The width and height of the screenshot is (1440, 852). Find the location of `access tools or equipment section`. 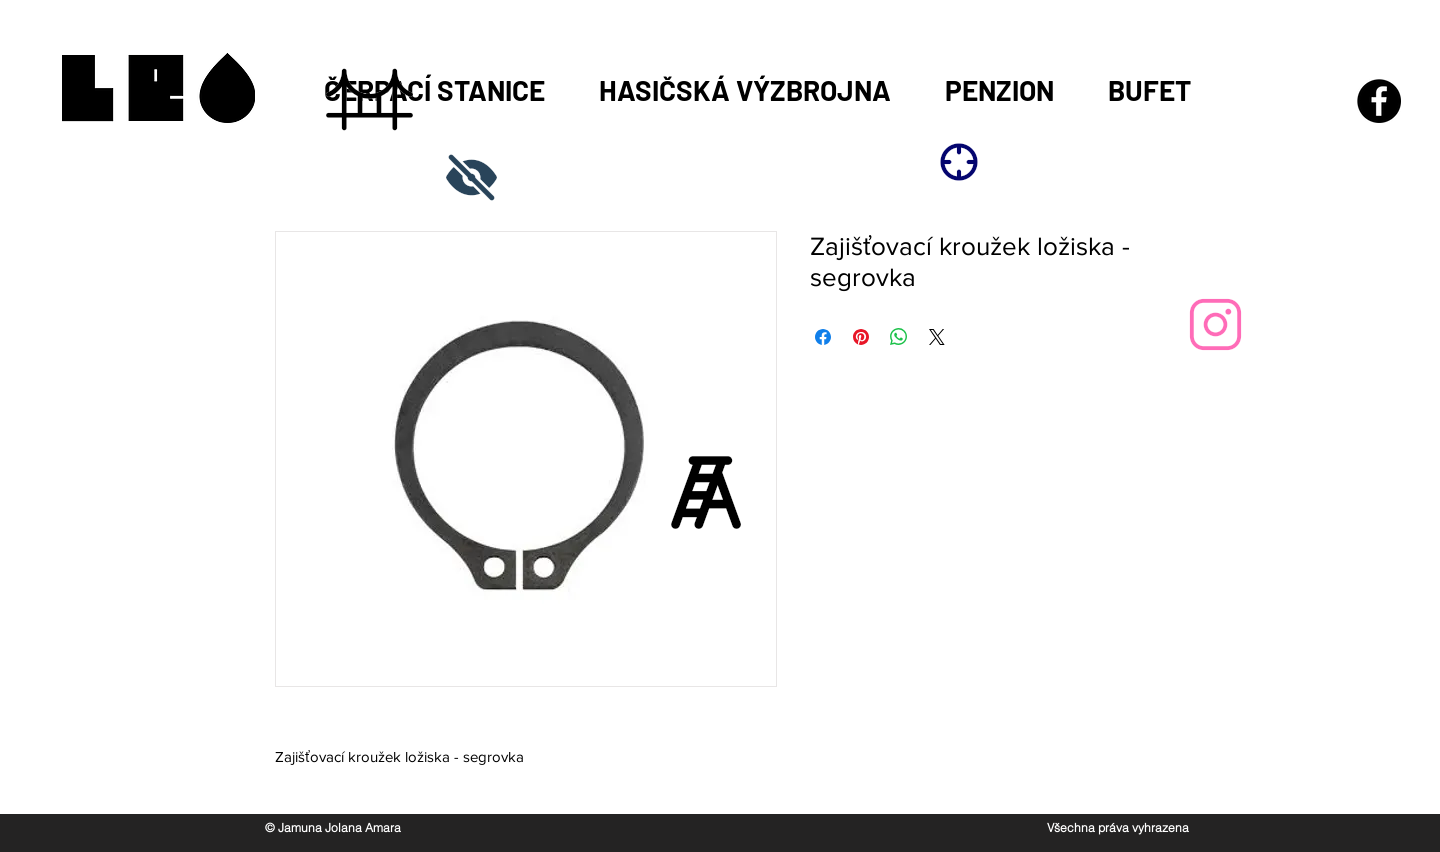

access tools or equipment section is located at coordinates (707, 492).